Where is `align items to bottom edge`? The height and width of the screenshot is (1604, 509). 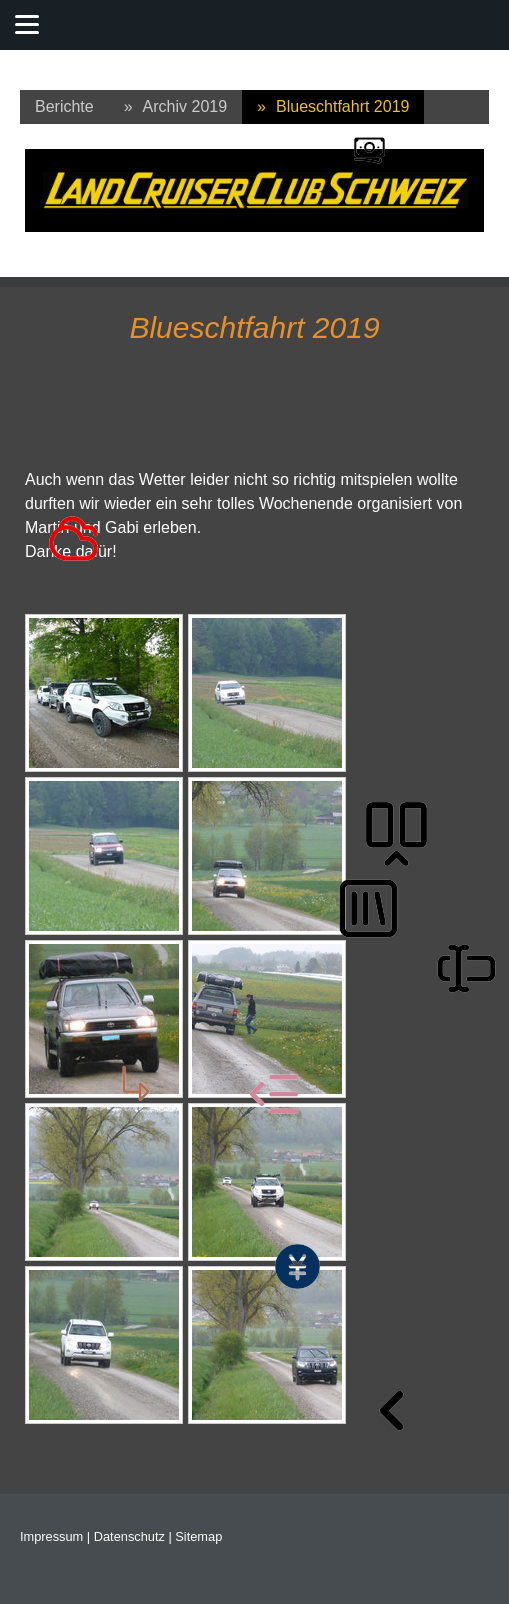
align items to bottom edge is located at coordinates (396, 832).